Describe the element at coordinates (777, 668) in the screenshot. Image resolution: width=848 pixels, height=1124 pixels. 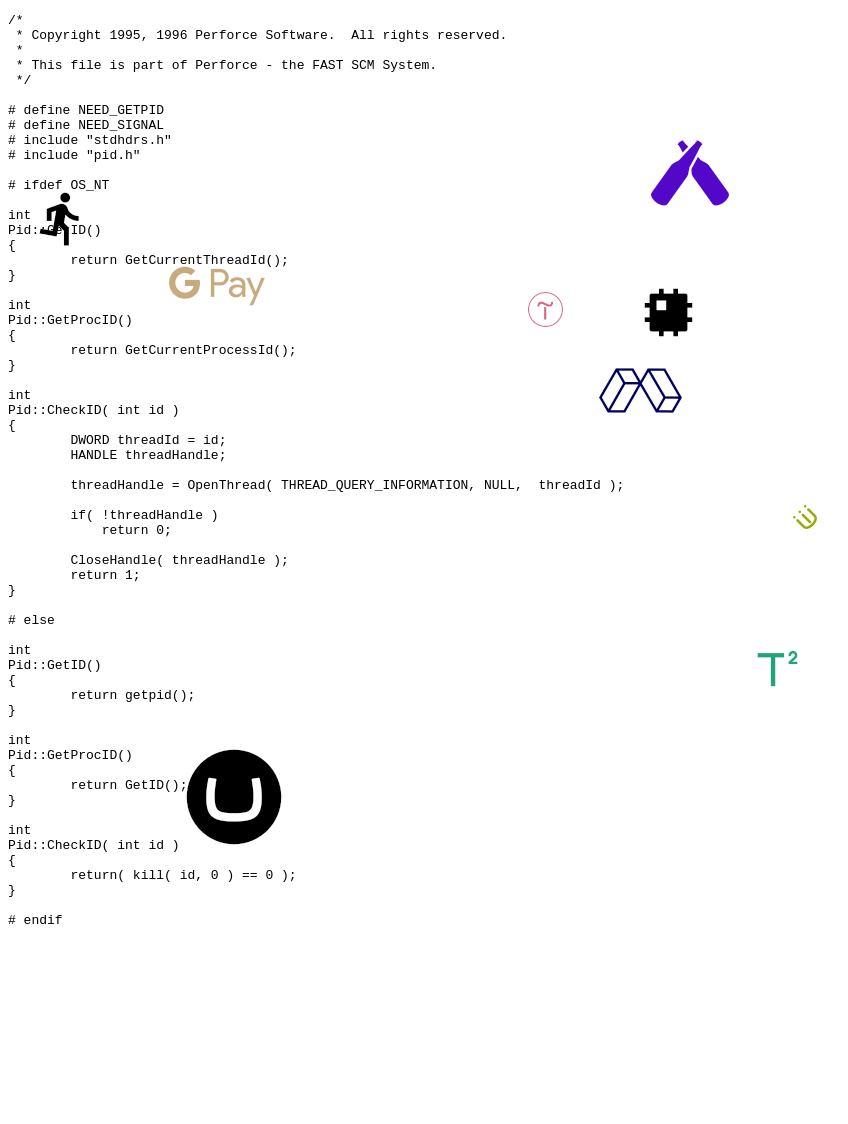
I see `format text as superscript` at that location.